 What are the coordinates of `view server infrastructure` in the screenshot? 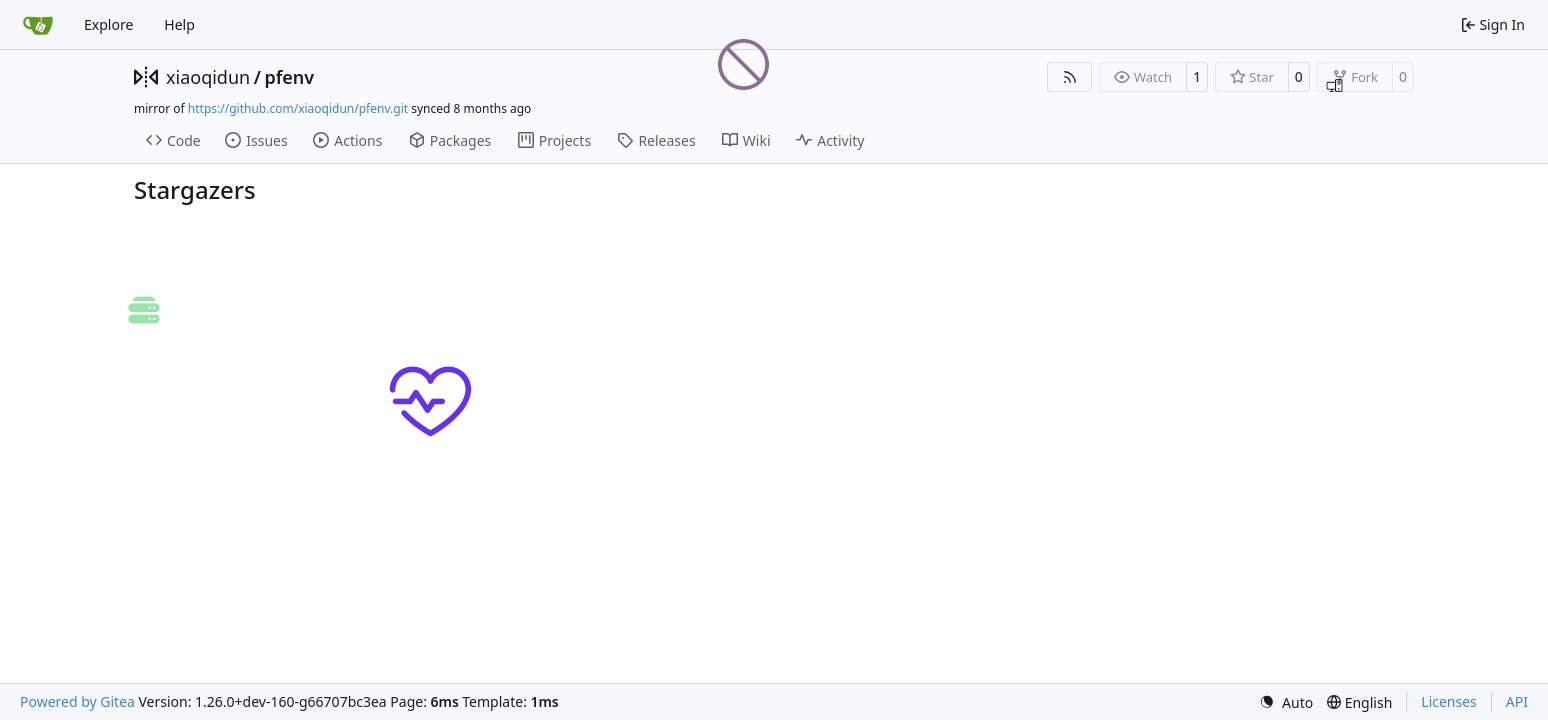 It's located at (144, 310).